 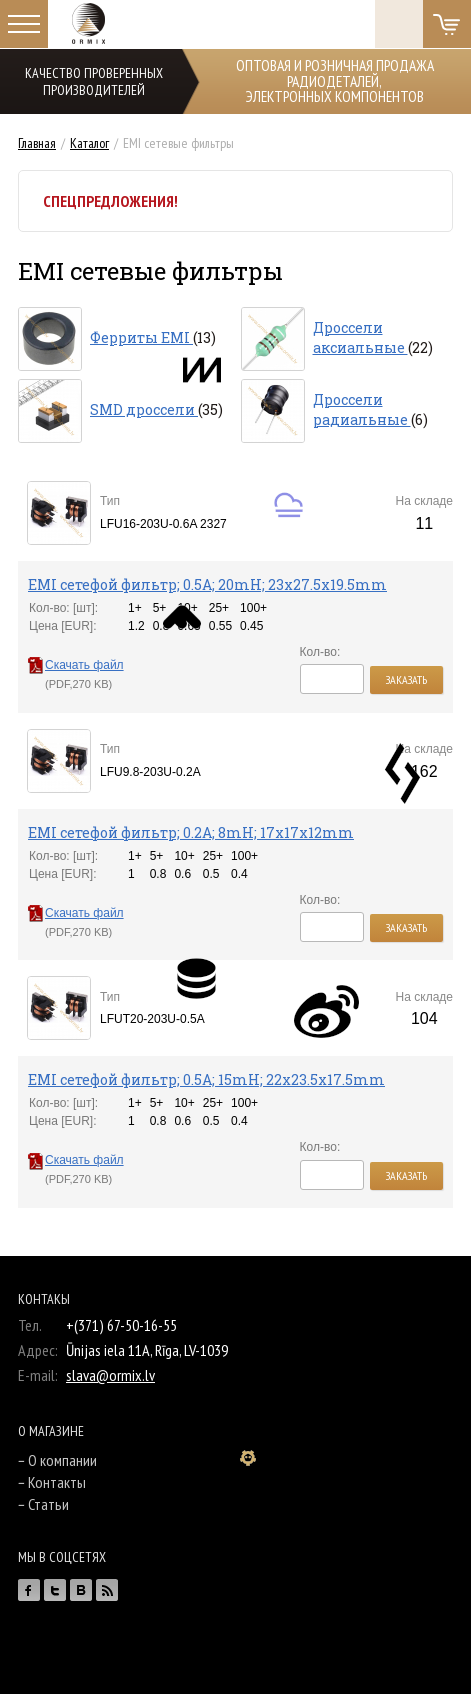 What do you see at coordinates (402, 773) in the screenshot?
I see `visit lintcode coding practice platform` at bounding box center [402, 773].